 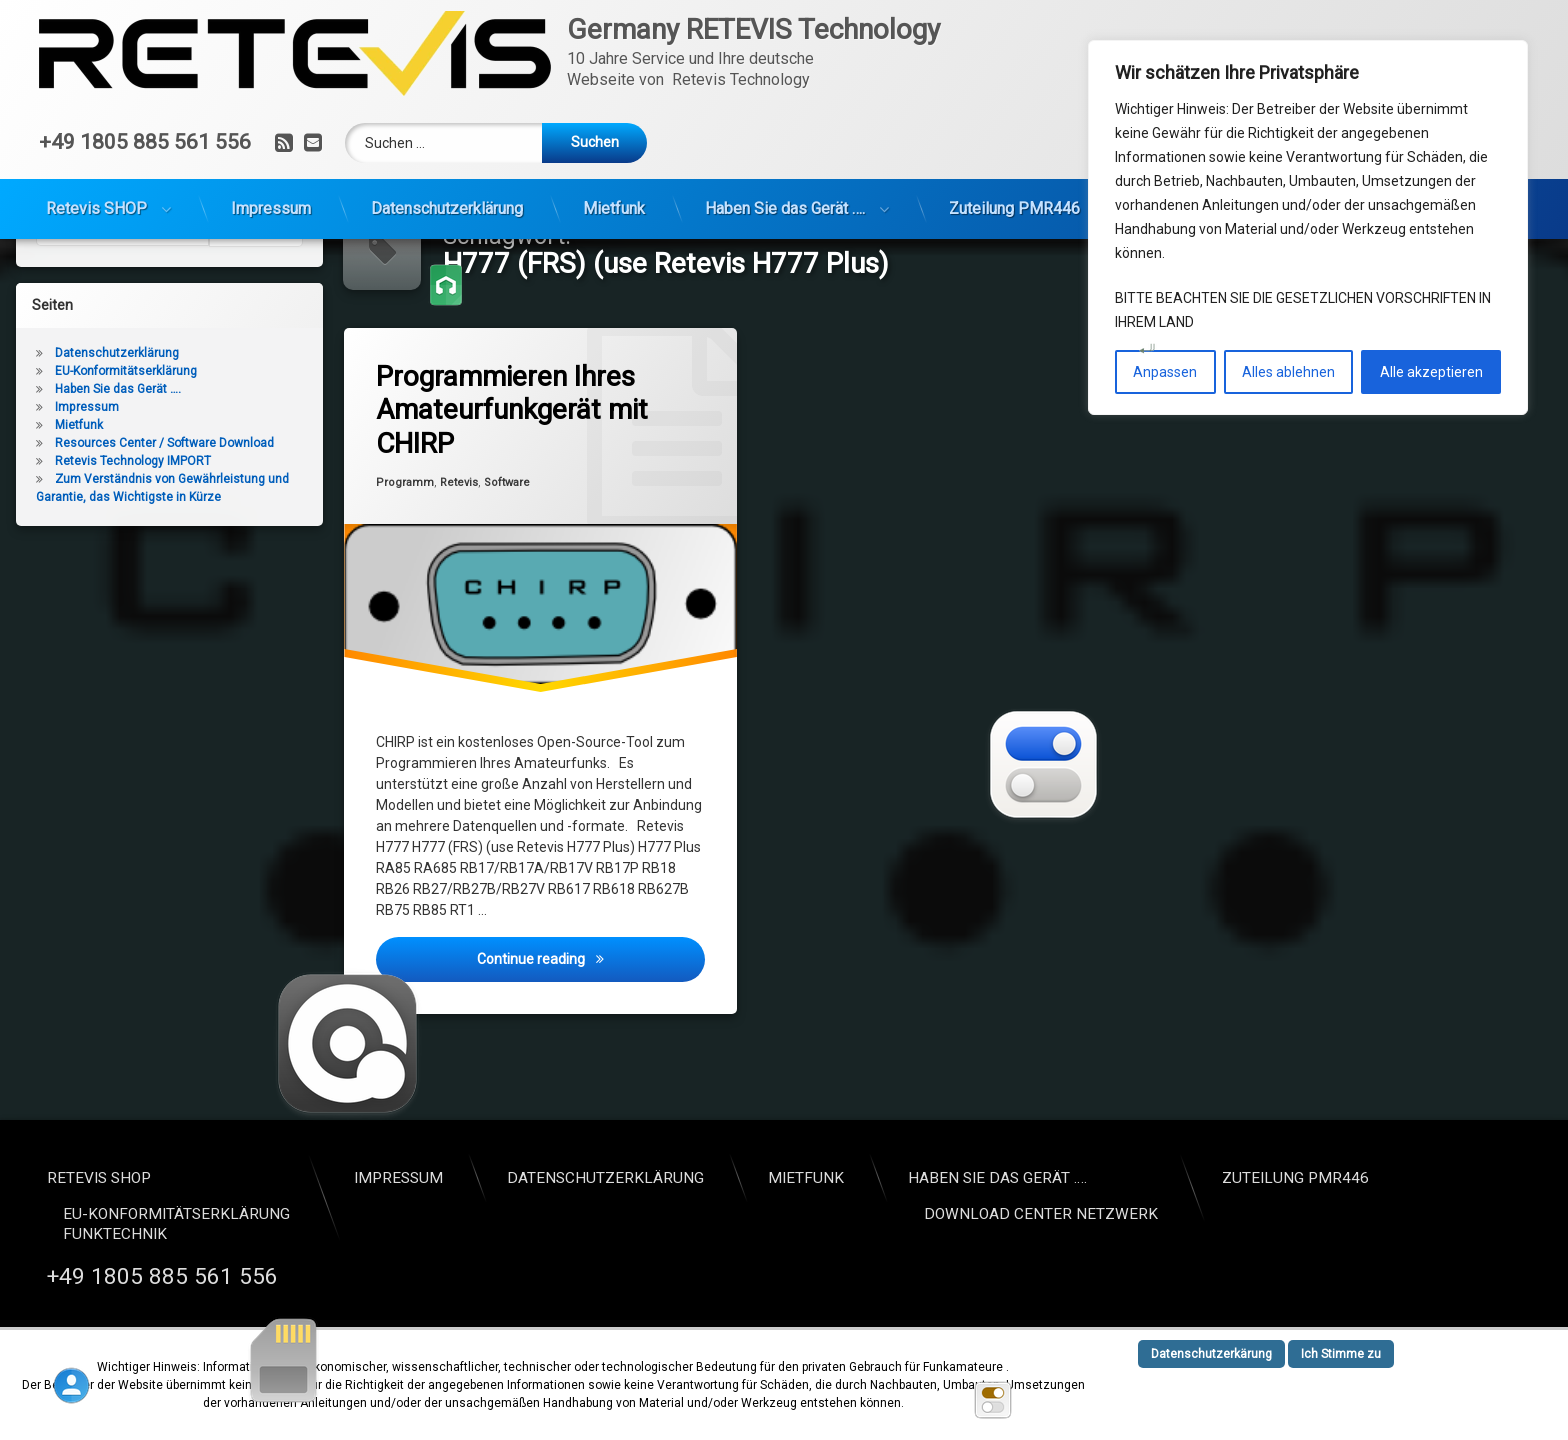 I want to click on open gnome tweaks to customize system settings, so click(x=1043, y=764).